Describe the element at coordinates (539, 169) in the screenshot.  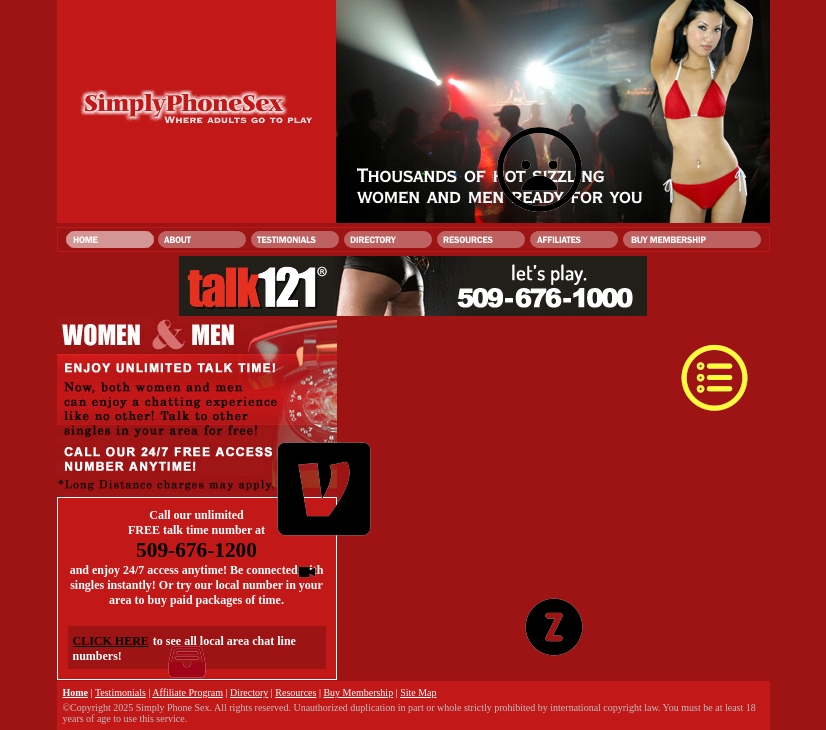
I see `express disappointment or negative feedback` at that location.